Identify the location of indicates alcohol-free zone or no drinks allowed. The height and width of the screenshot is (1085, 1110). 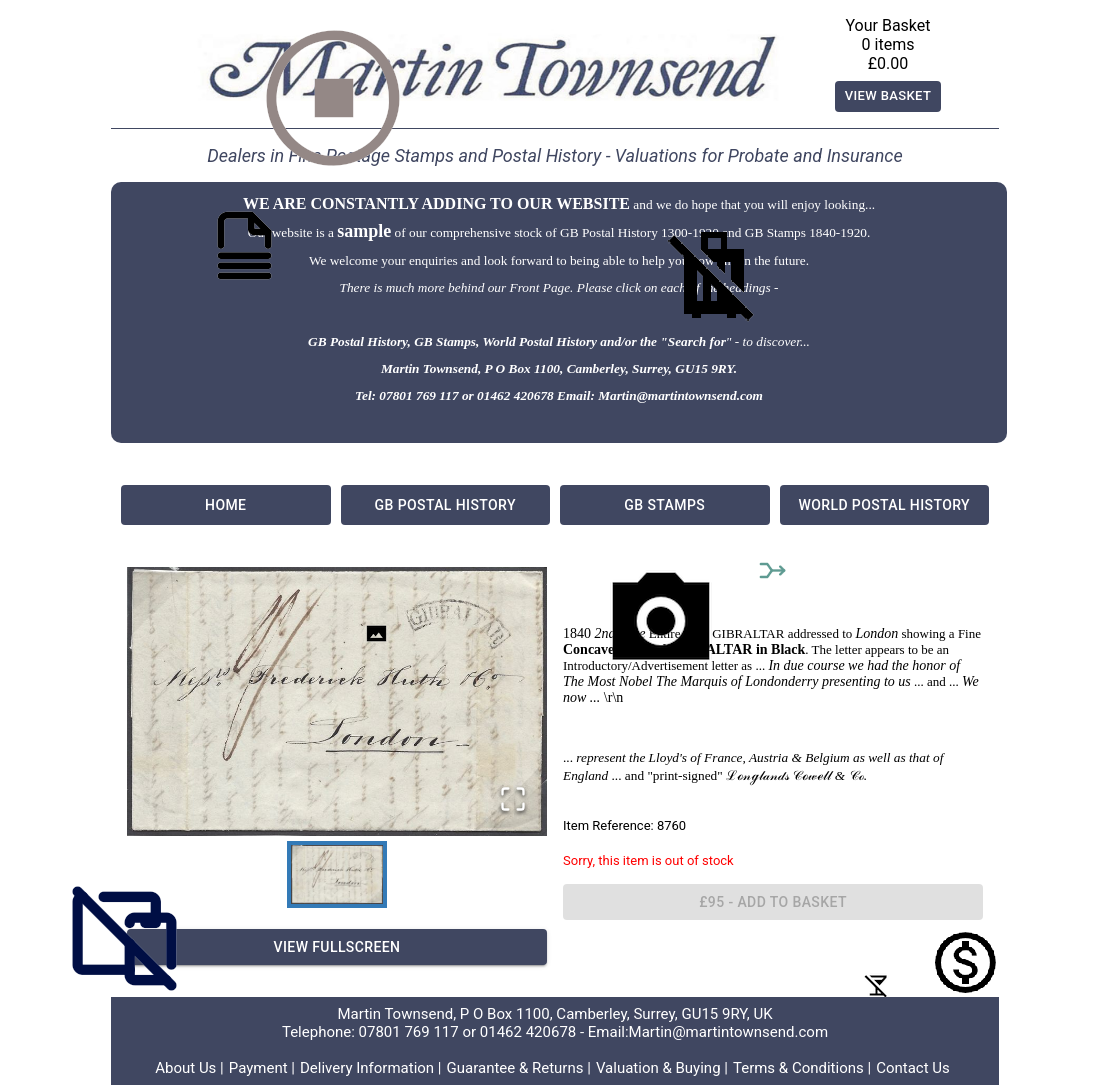
(876, 985).